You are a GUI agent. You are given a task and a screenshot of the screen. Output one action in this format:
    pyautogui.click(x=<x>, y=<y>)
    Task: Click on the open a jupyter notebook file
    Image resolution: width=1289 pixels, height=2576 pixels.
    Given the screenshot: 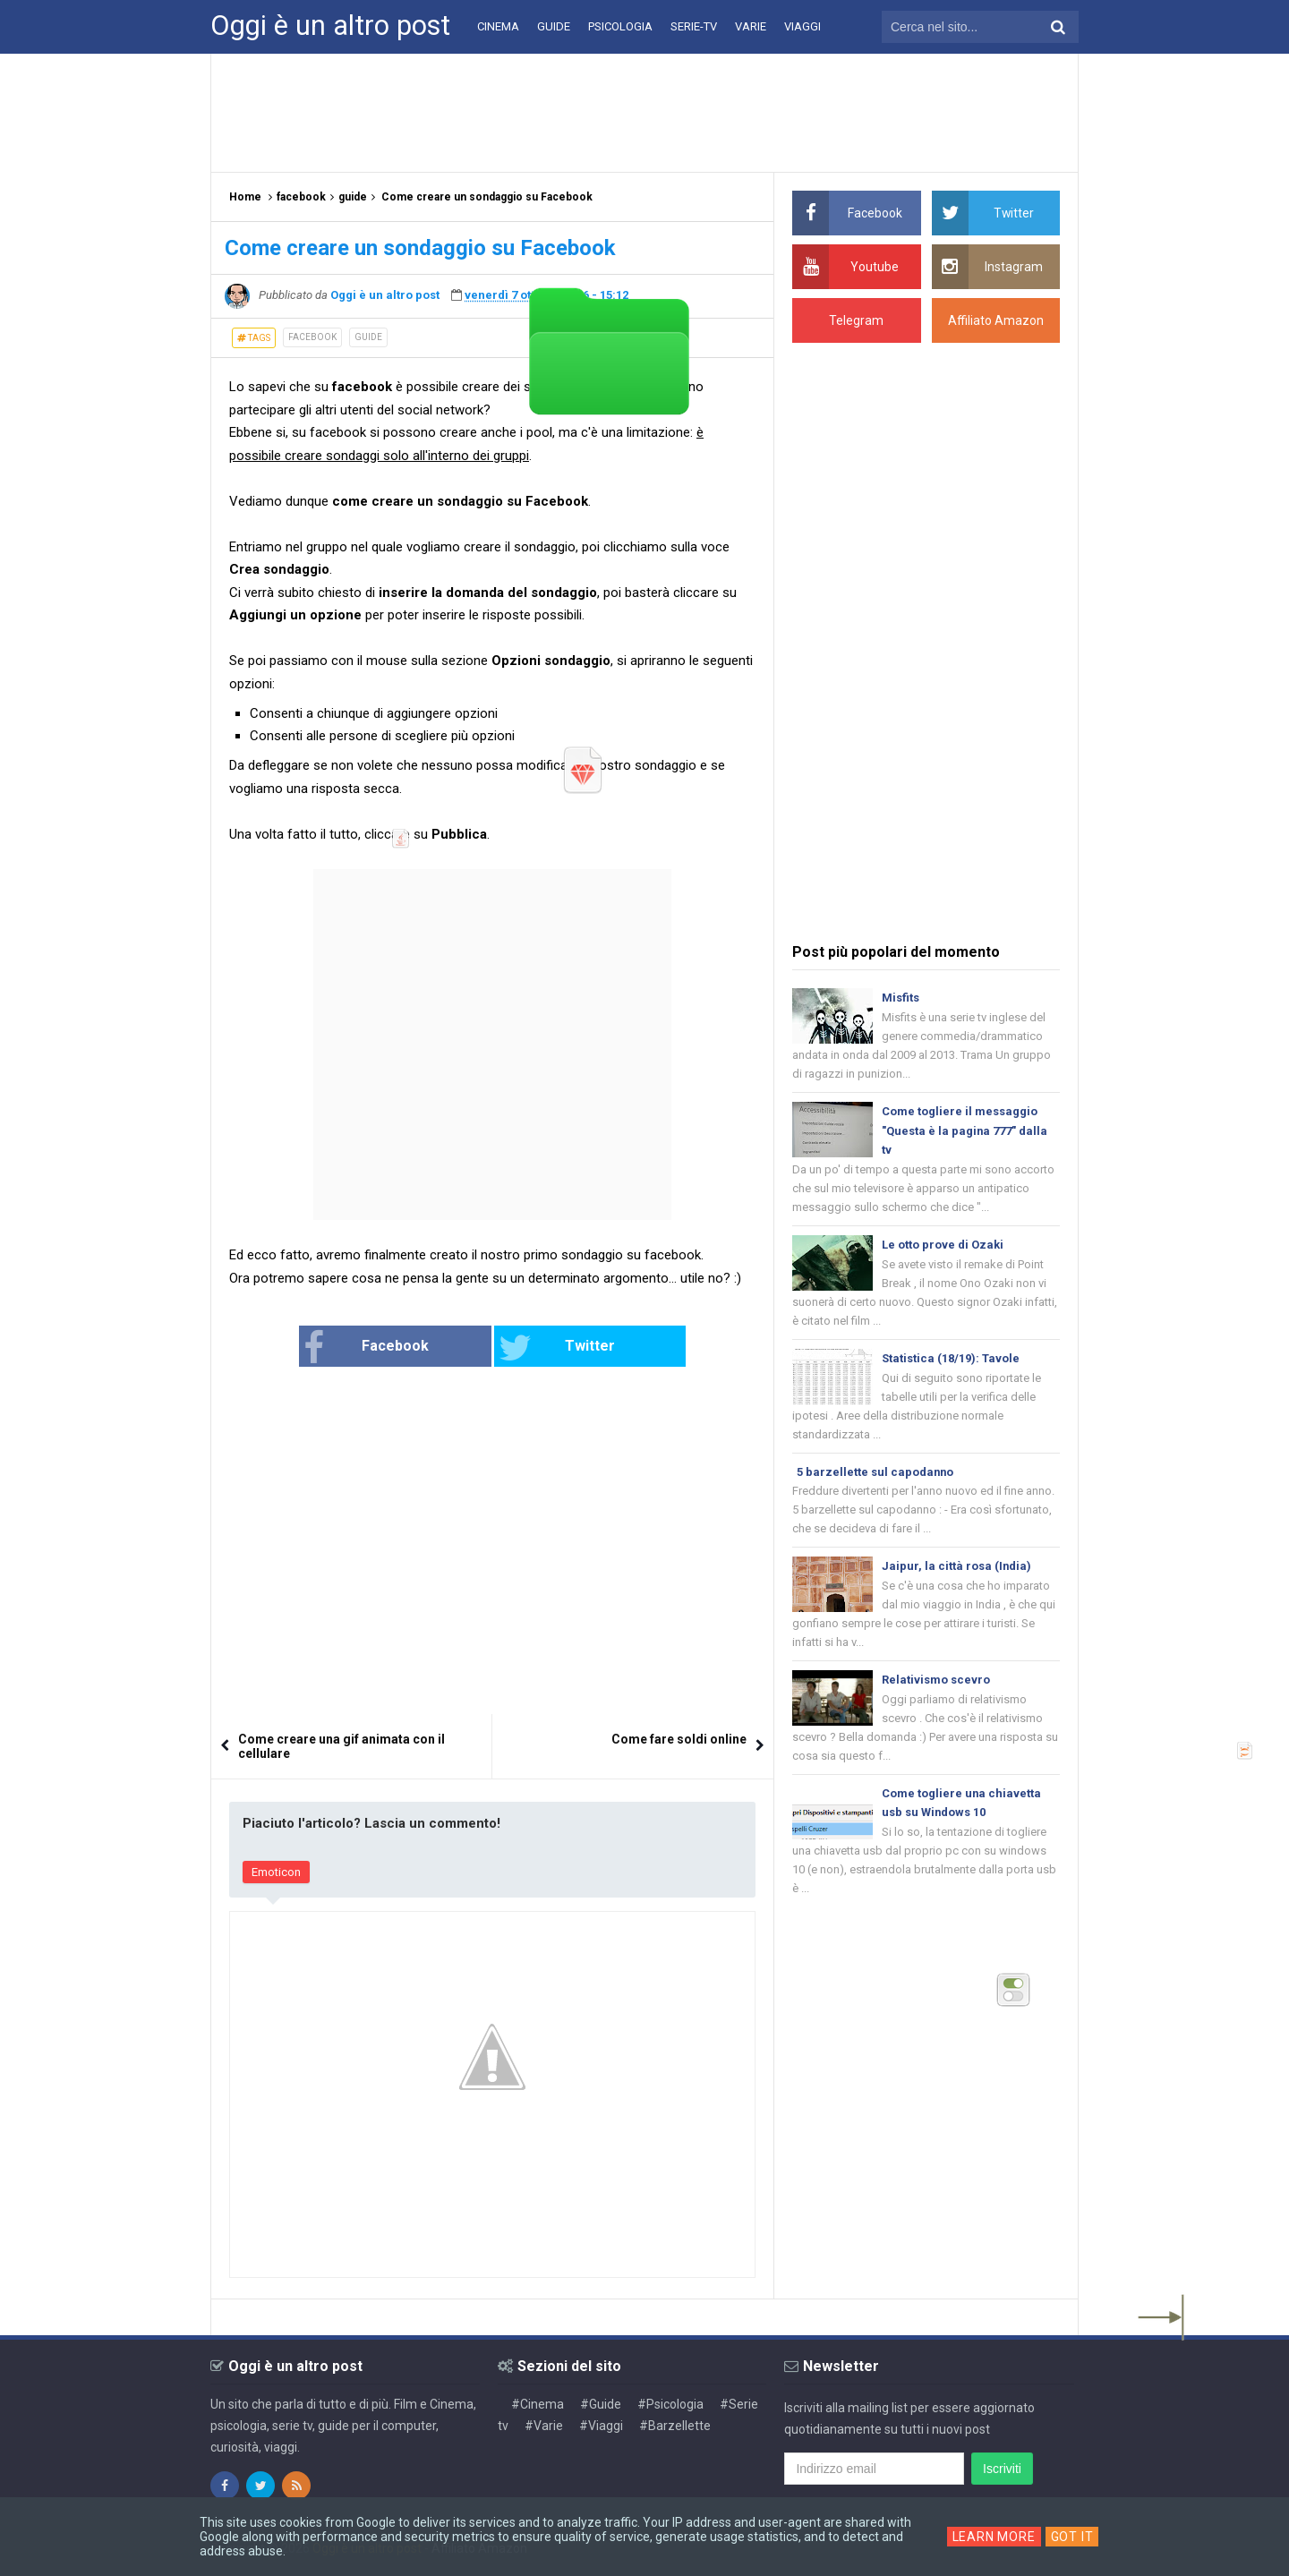 What is the action you would take?
    pyautogui.click(x=1244, y=1750)
    